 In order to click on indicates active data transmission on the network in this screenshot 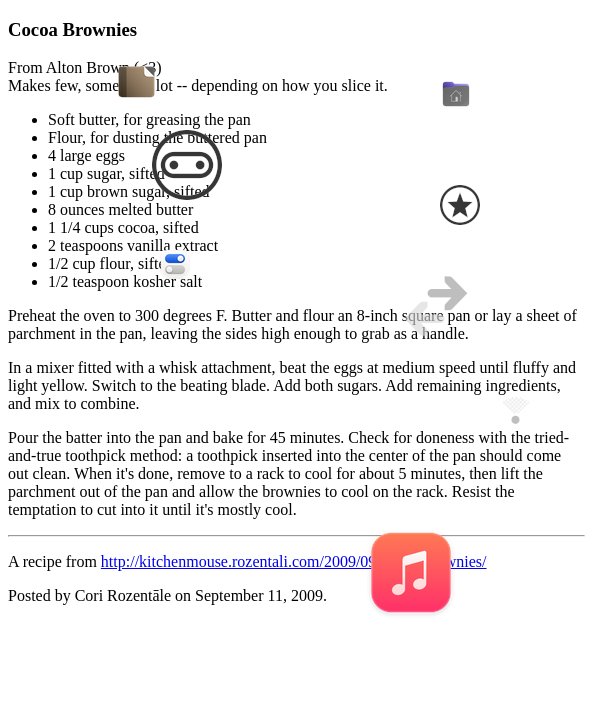, I will do `click(436, 306)`.